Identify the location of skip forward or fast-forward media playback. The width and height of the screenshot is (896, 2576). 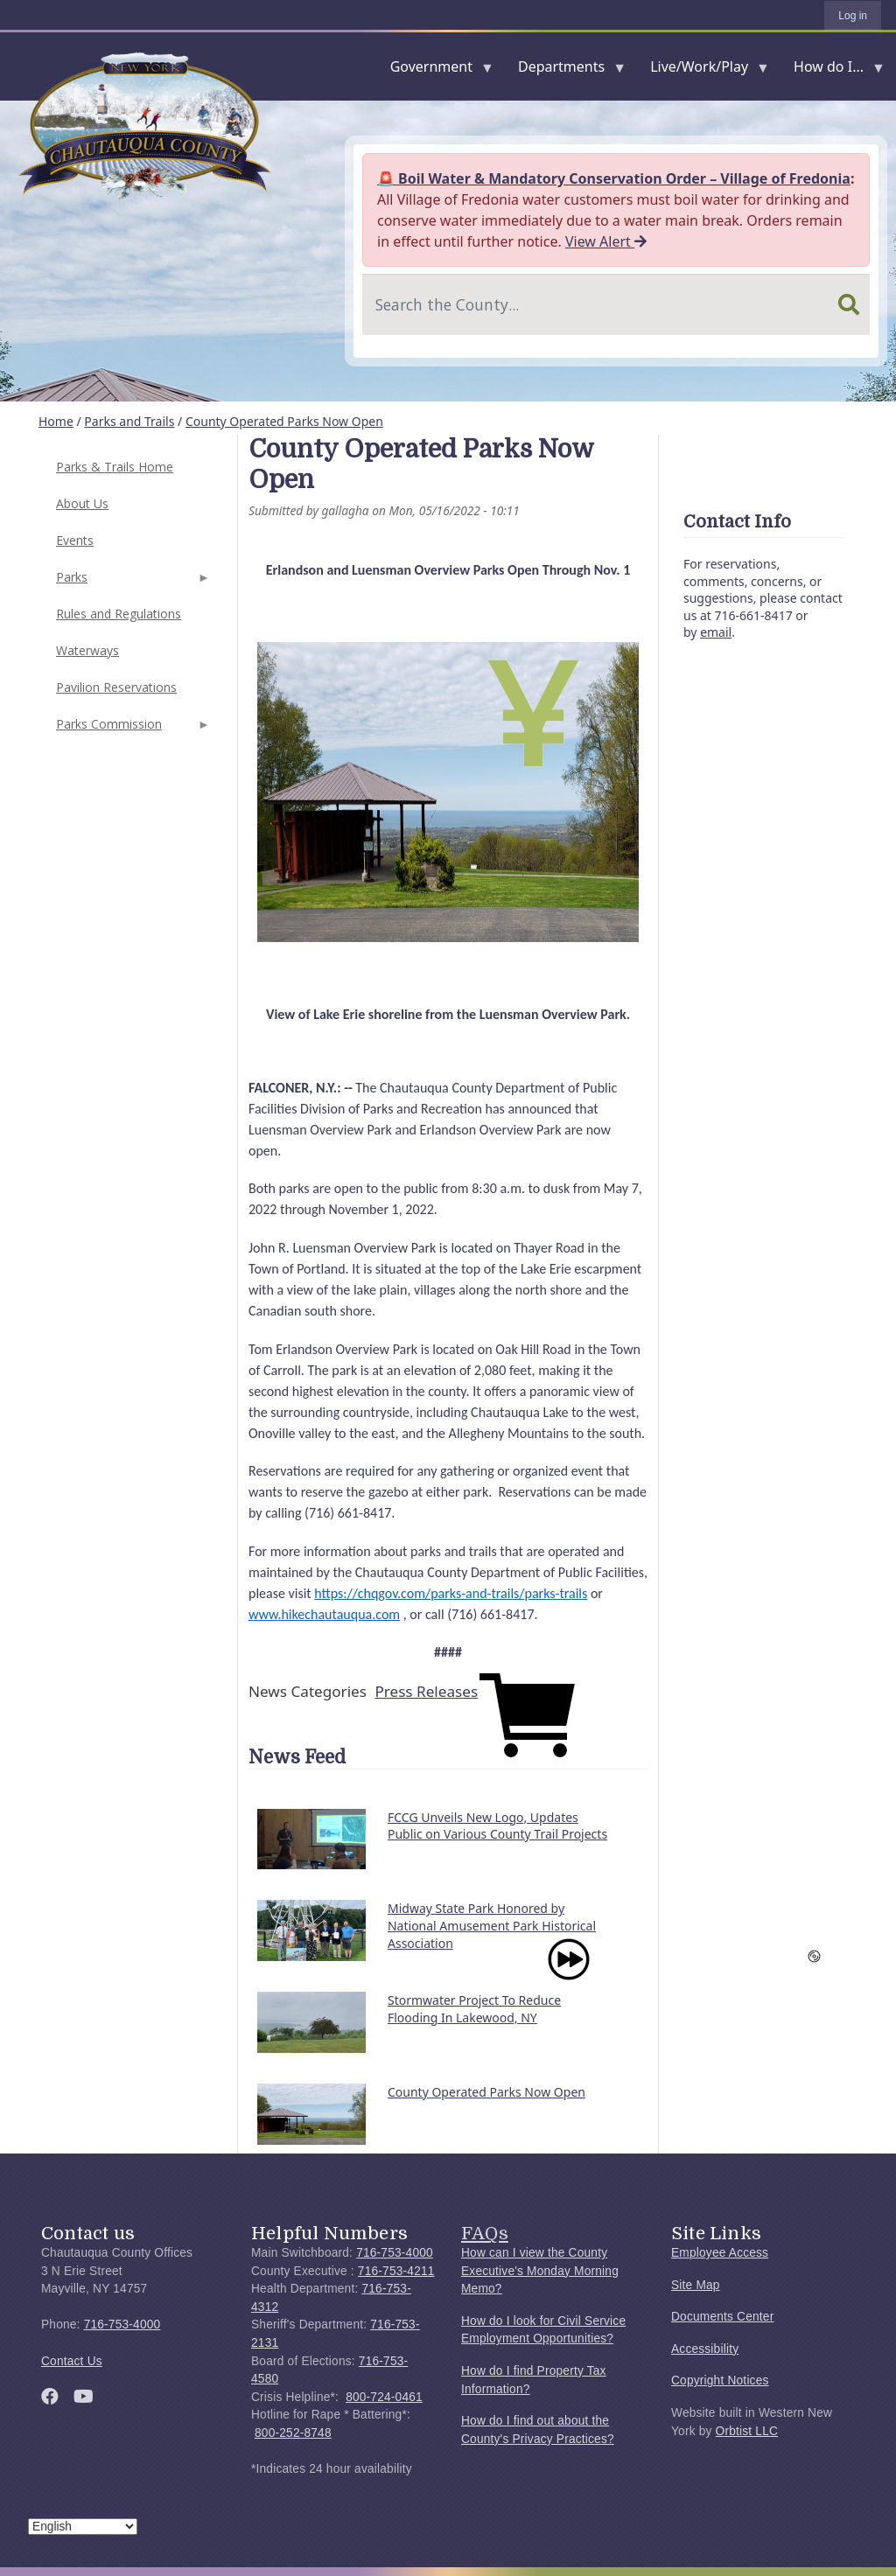
(569, 1959).